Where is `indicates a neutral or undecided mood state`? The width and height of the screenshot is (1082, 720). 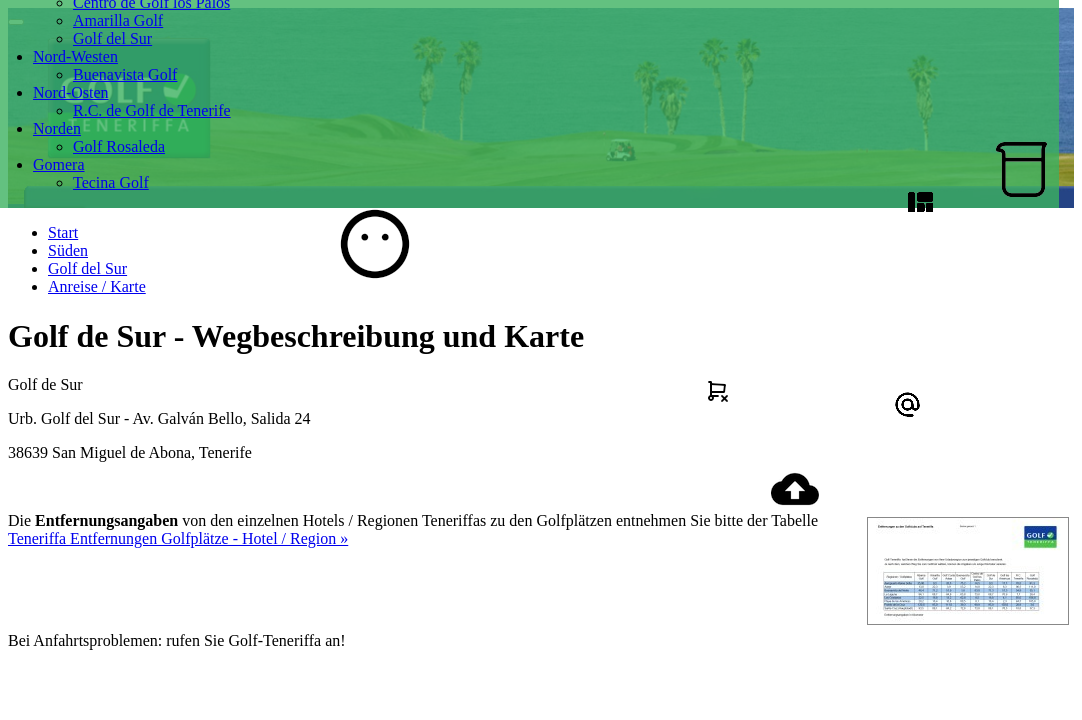
indicates a neutral or undecided mood state is located at coordinates (375, 244).